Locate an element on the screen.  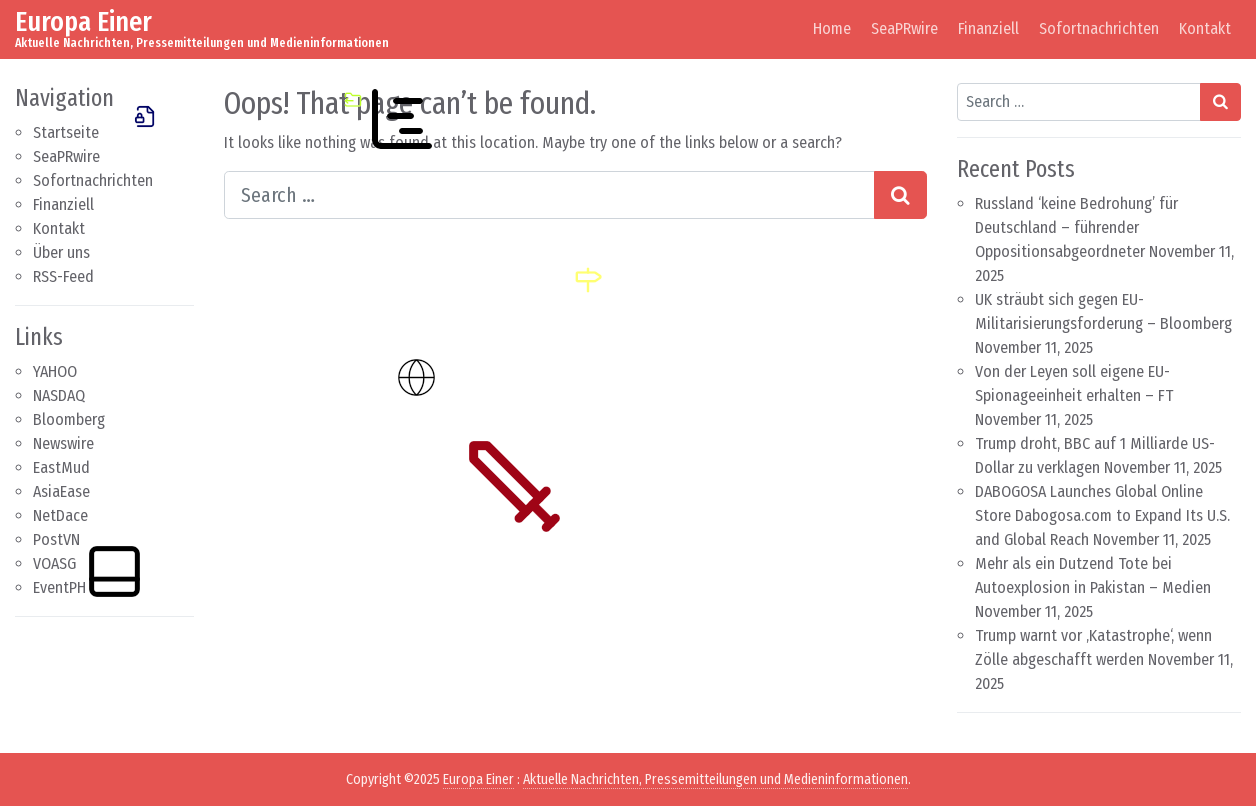
navigate to project milestones is located at coordinates (588, 280).